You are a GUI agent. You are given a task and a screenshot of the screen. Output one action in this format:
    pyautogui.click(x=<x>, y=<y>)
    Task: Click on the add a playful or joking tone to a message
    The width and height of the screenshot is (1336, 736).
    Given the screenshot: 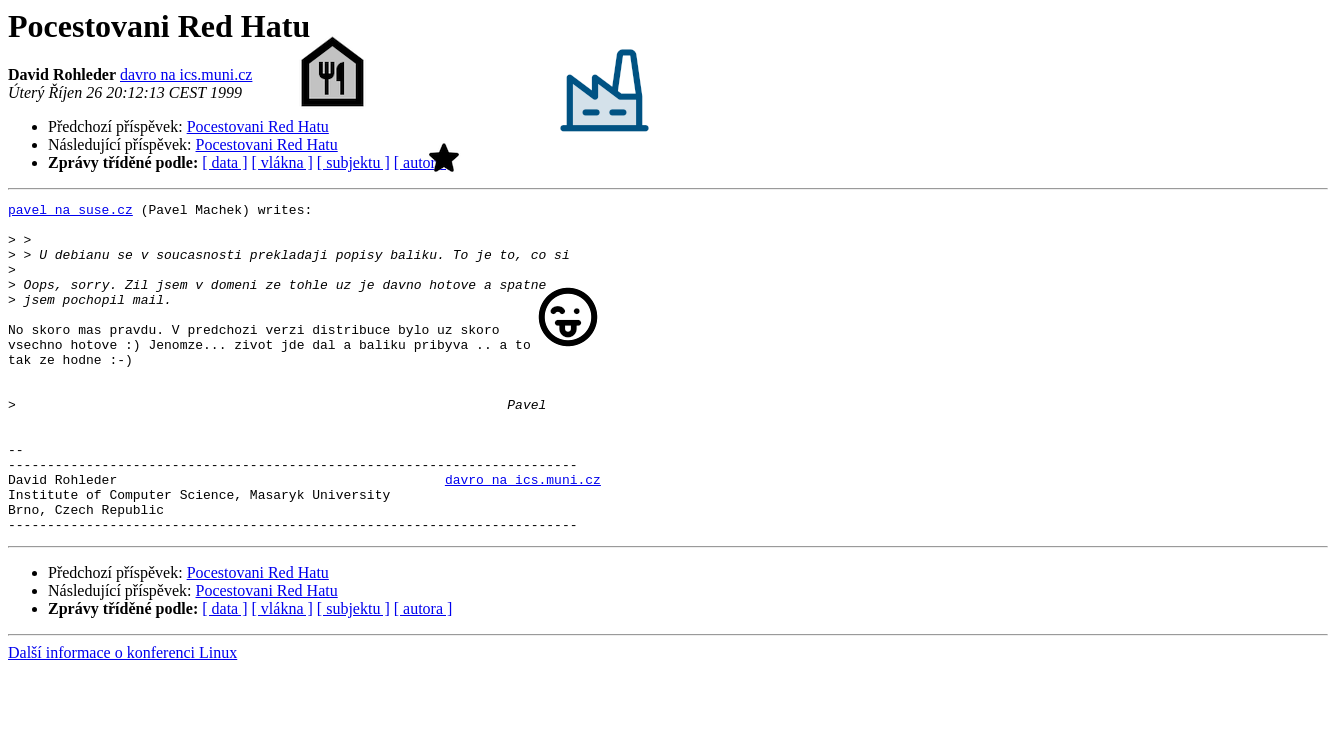 What is the action you would take?
    pyautogui.click(x=568, y=317)
    